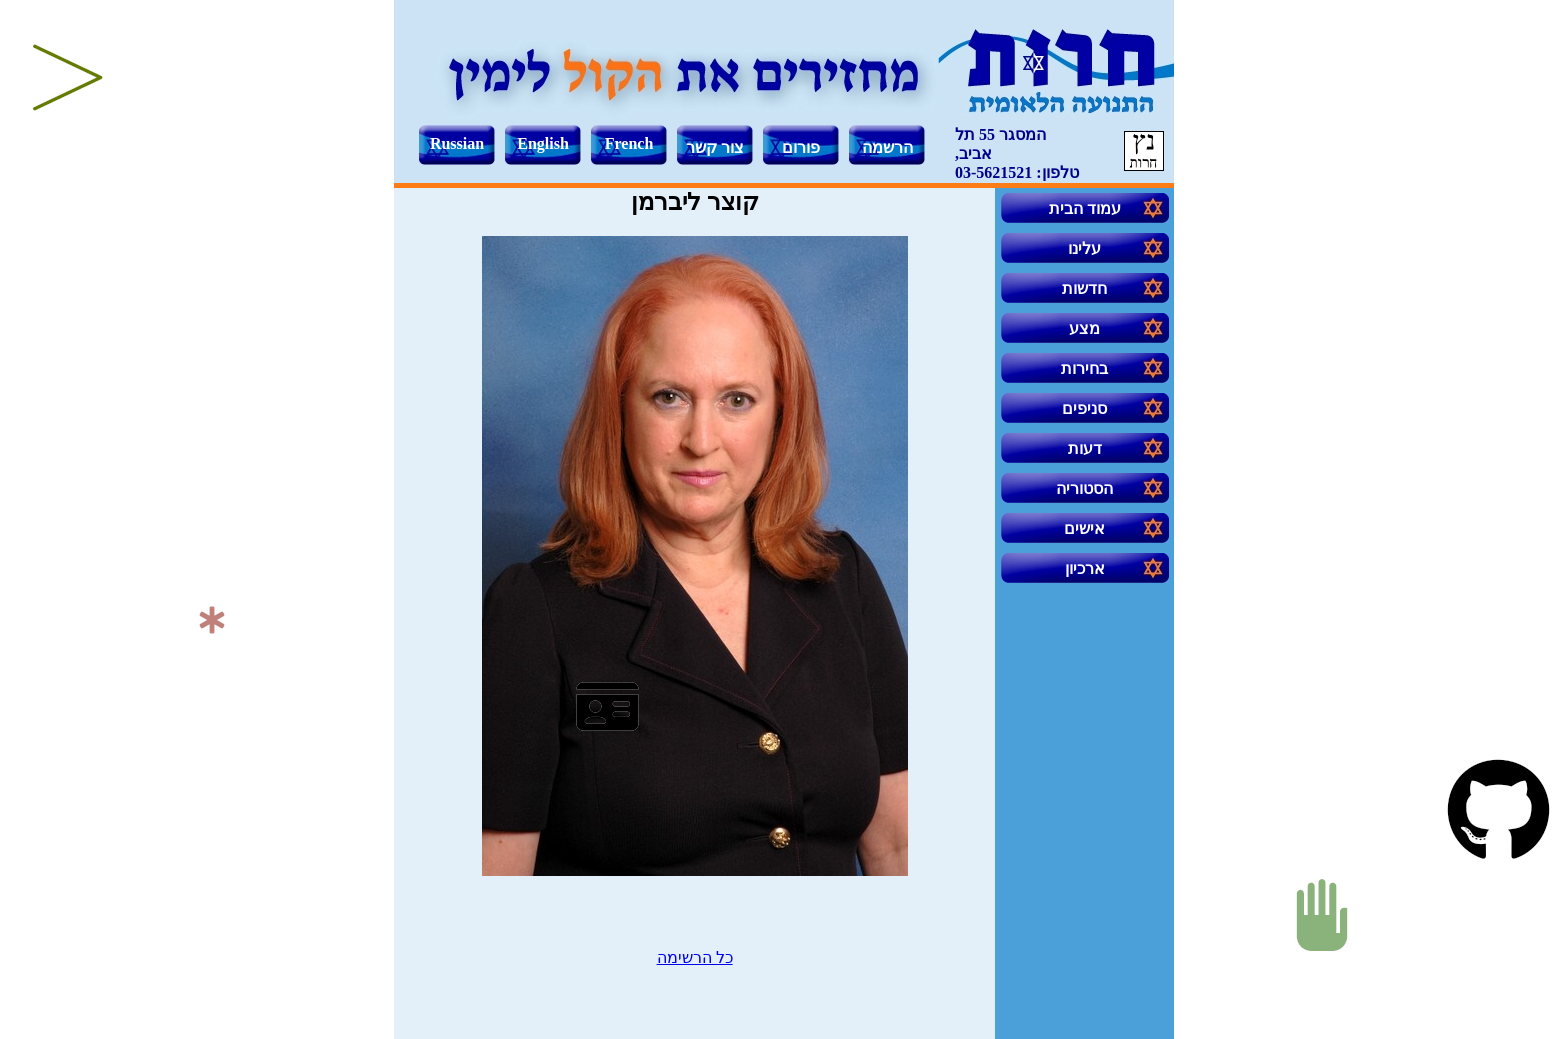  I want to click on navigate to the next item, so click(62, 77).